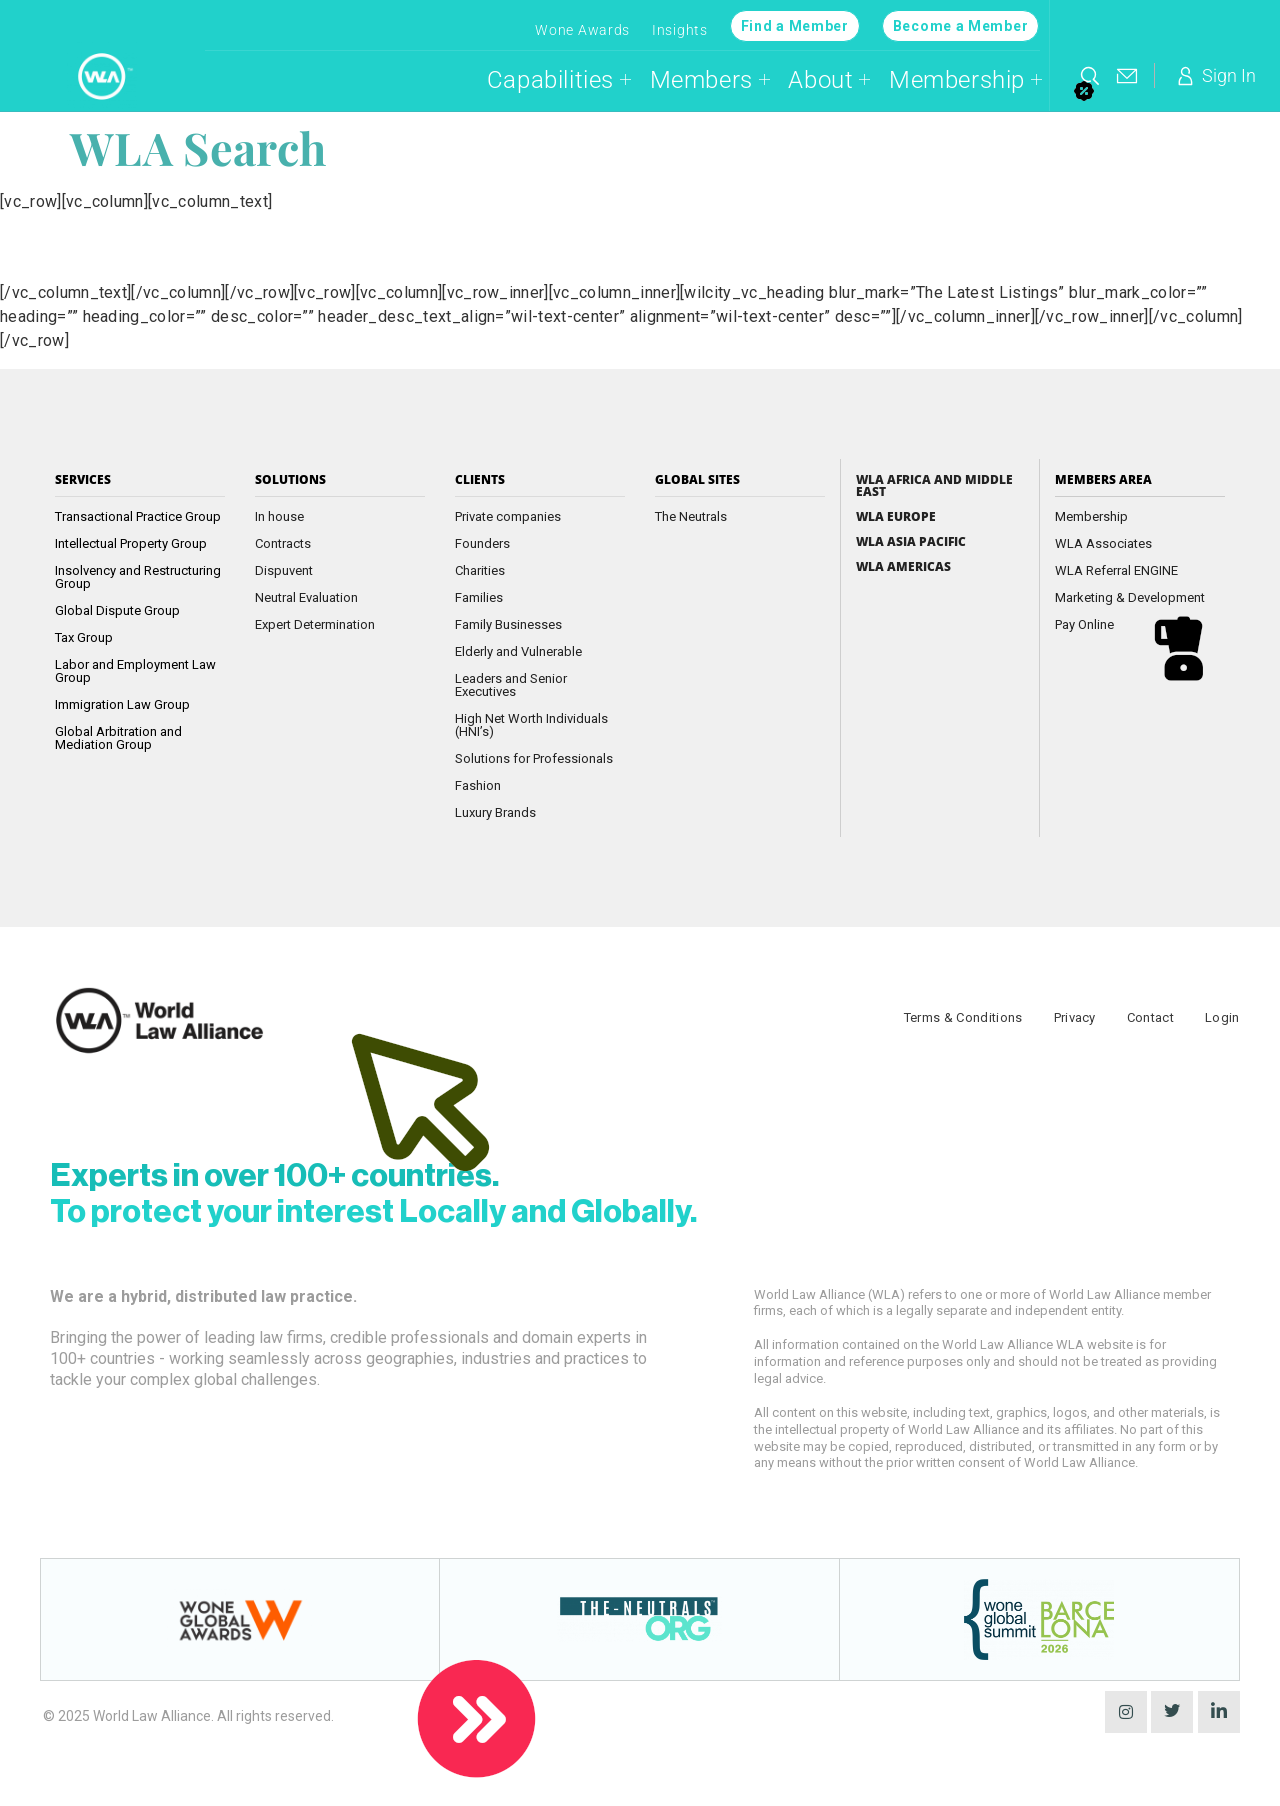 Image resolution: width=1280 pixels, height=1806 pixels. I want to click on skip forward or advance to next item, so click(476, 1719).